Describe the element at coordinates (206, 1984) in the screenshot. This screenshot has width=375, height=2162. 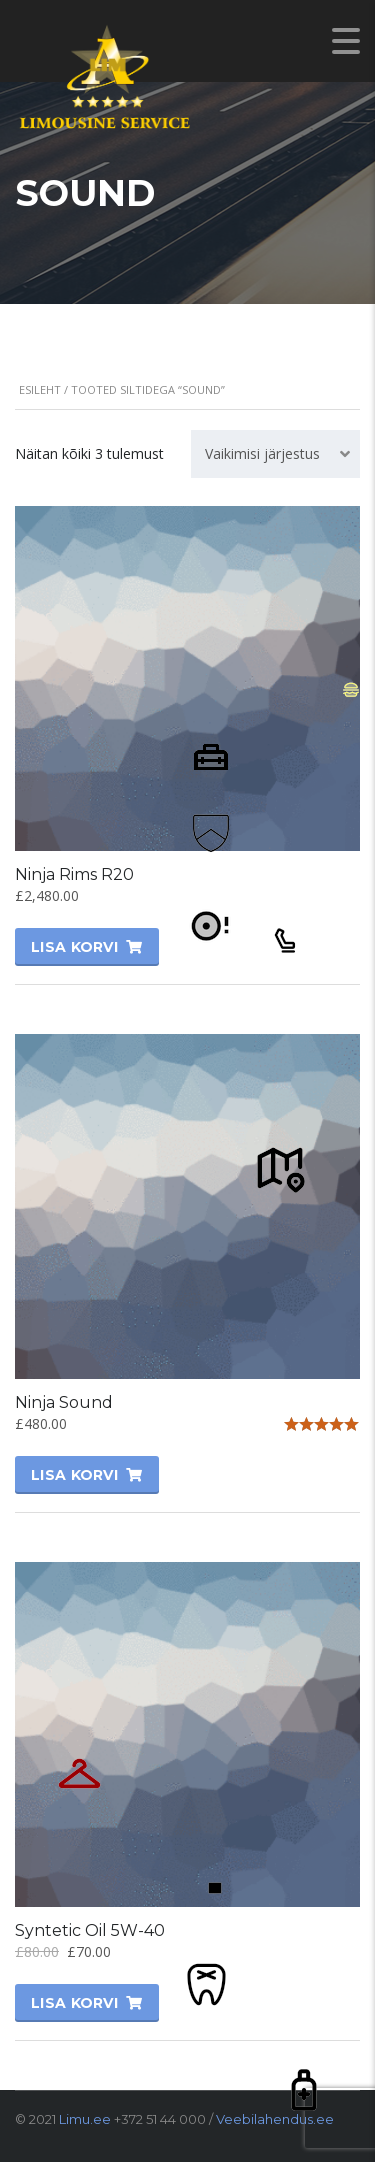
I see `access dental or oral health features` at that location.